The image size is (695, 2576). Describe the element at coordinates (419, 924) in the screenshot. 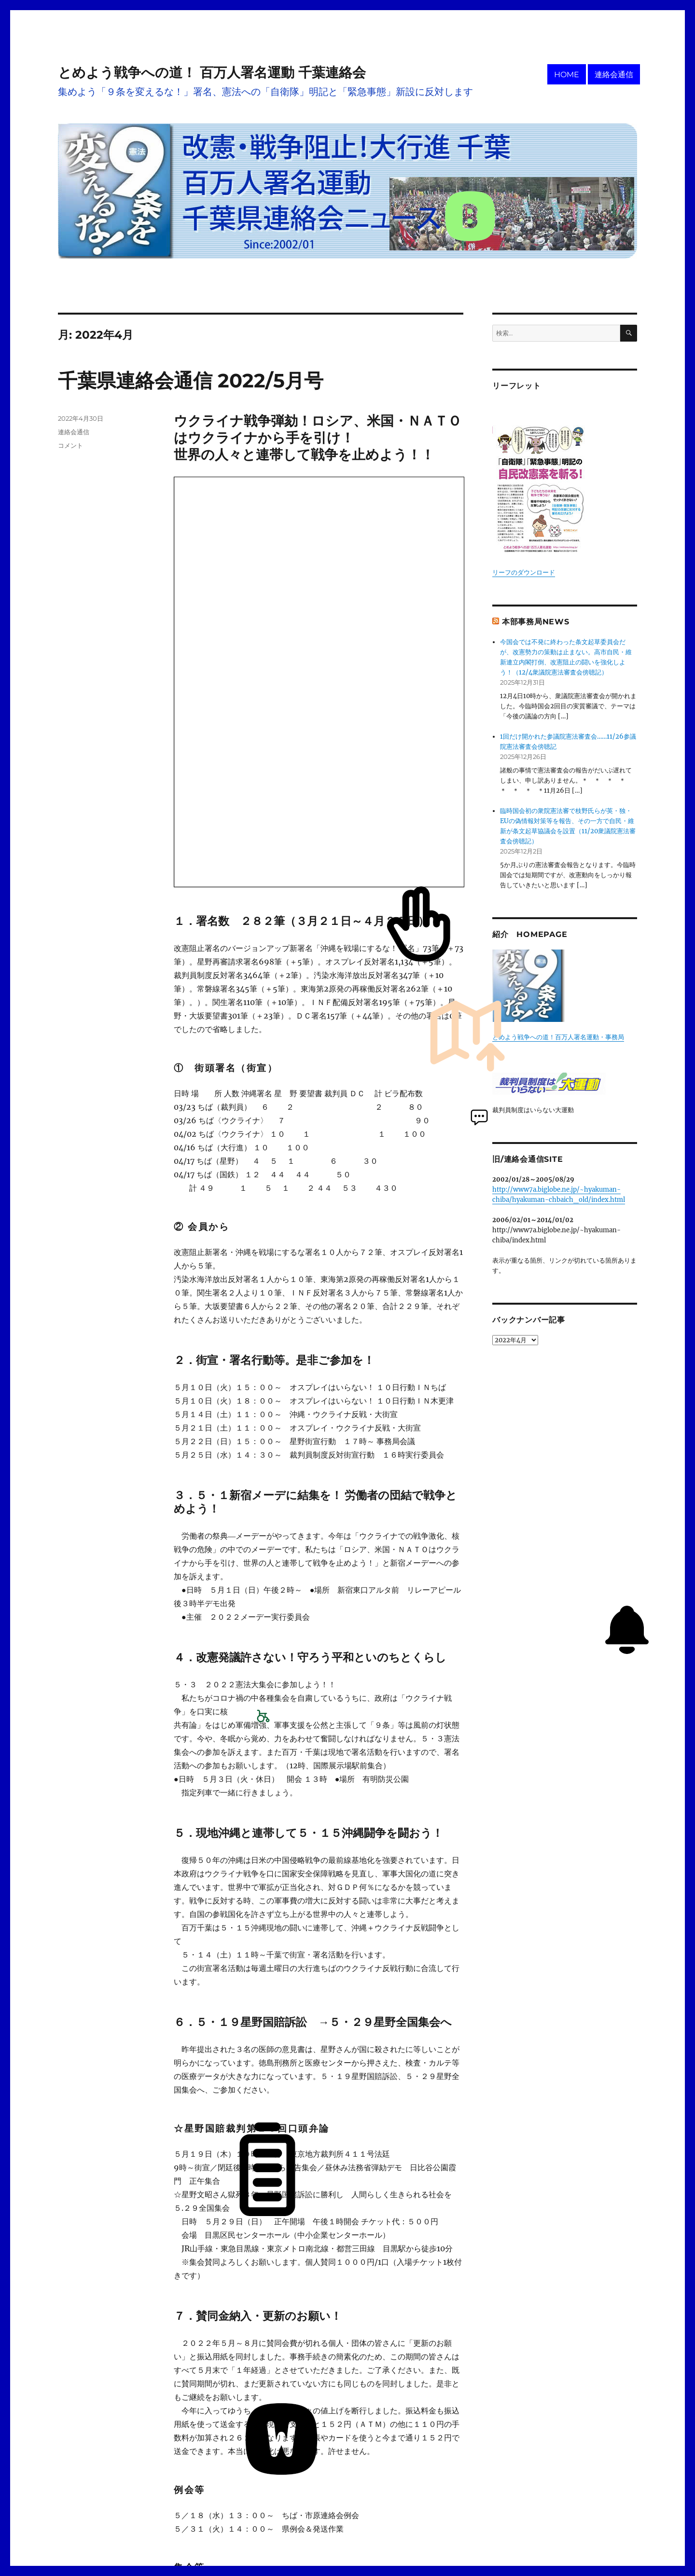

I see `two-finger gesture control` at that location.